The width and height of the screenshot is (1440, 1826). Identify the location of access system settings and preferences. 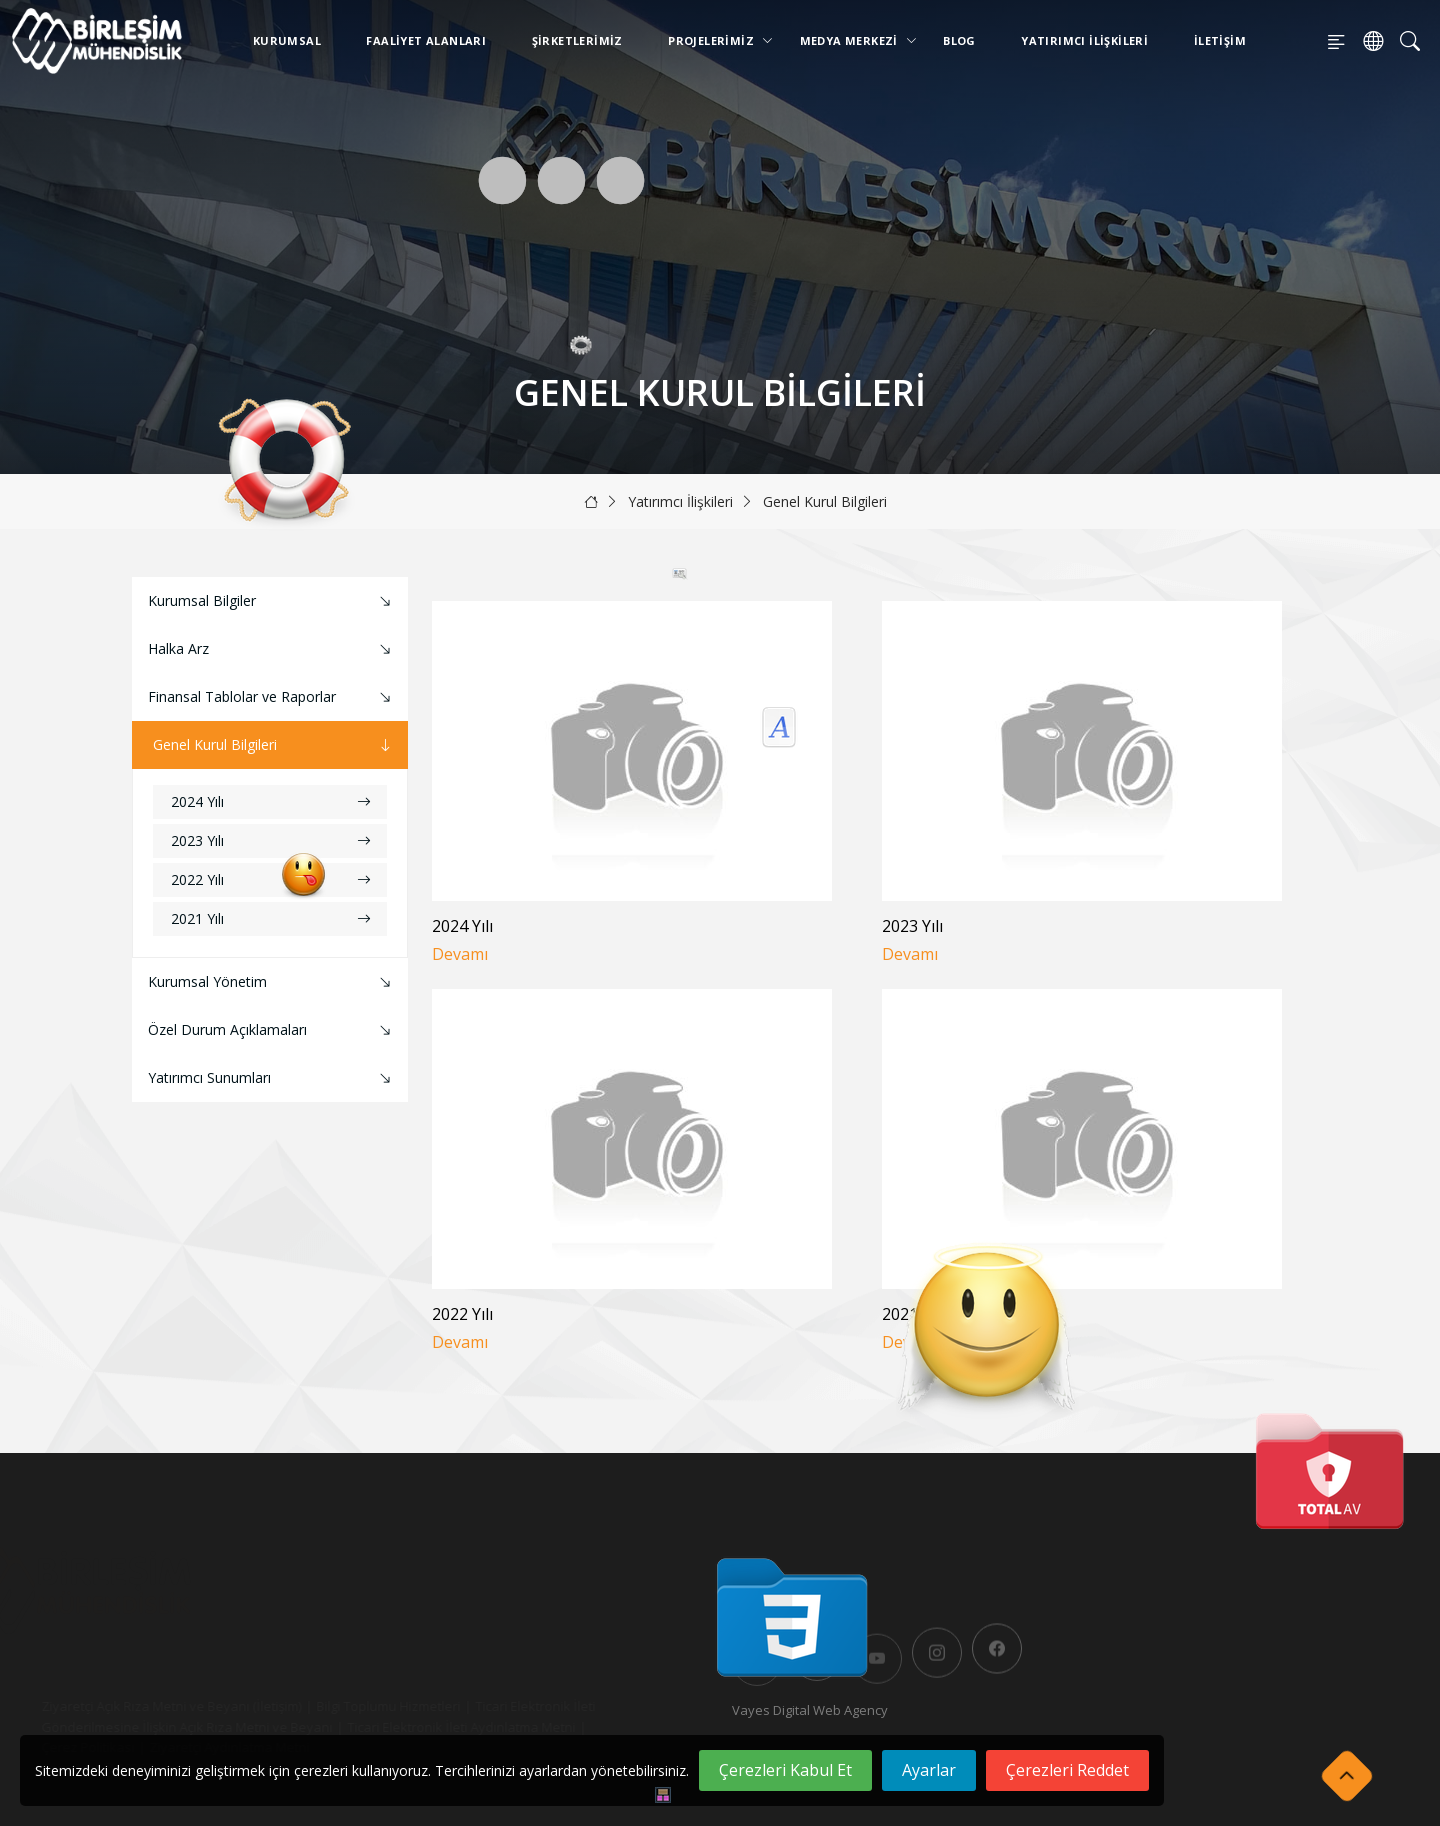
(581, 345).